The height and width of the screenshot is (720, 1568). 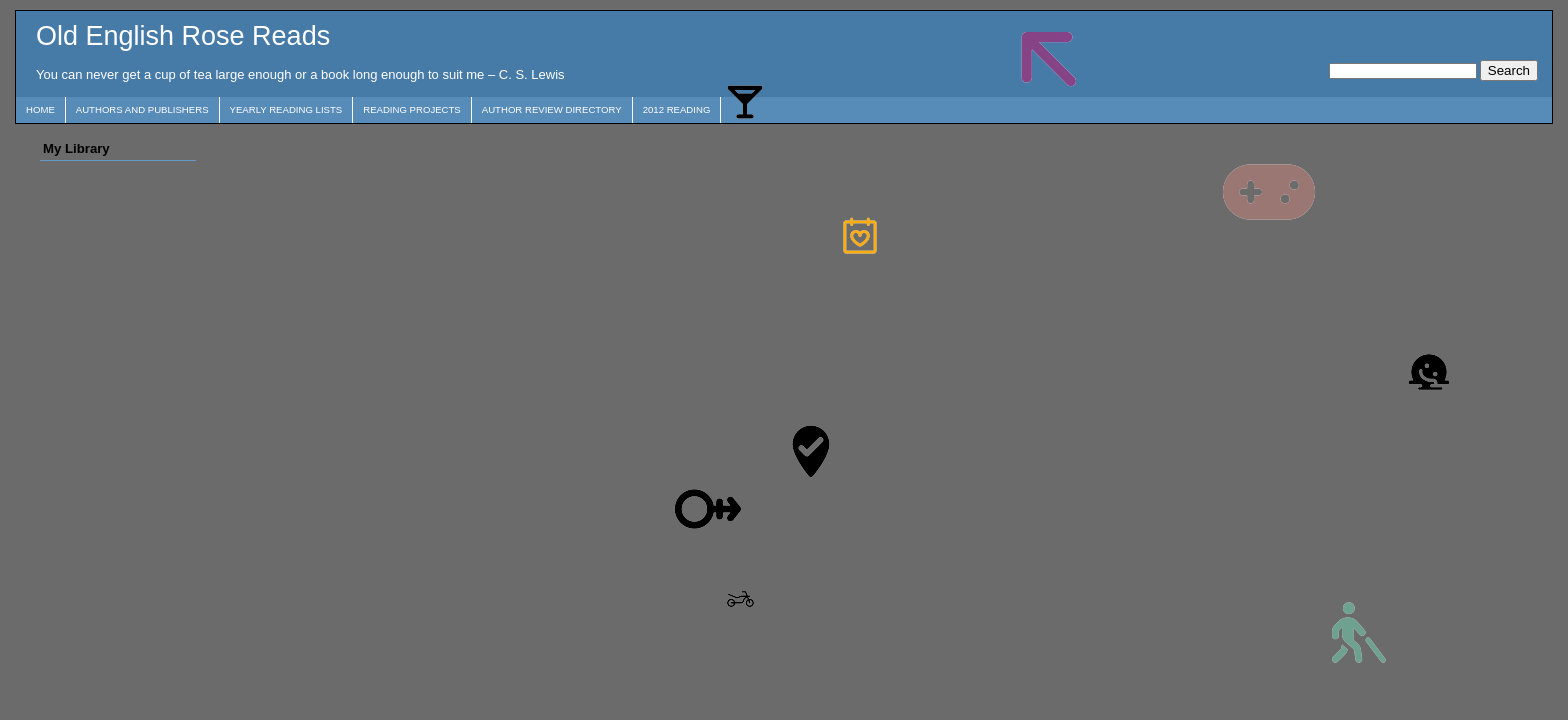 What do you see at coordinates (1049, 59) in the screenshot?
I see `navigate back to previous screen` at bounding box center [1049, 59].